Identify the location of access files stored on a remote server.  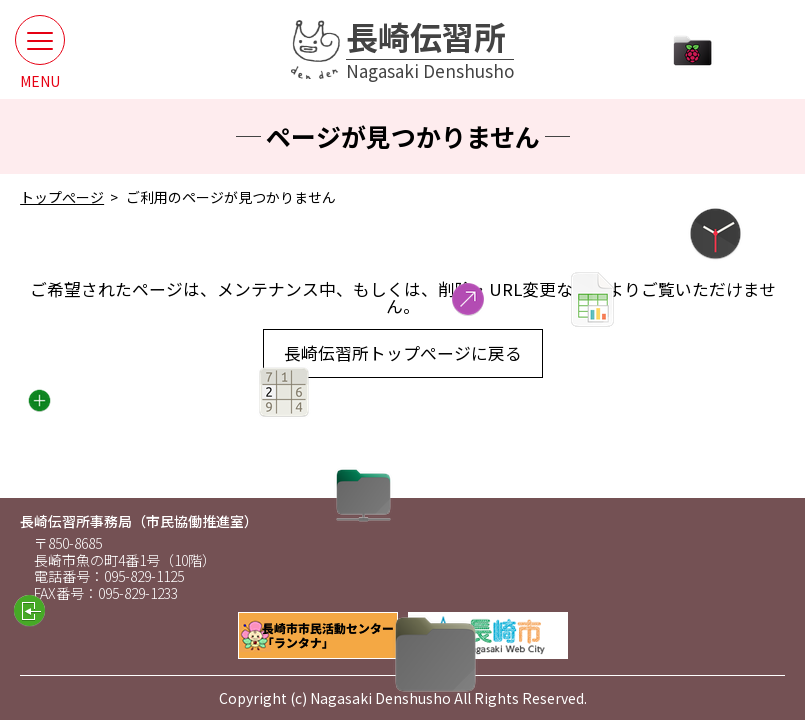
(363, 494).